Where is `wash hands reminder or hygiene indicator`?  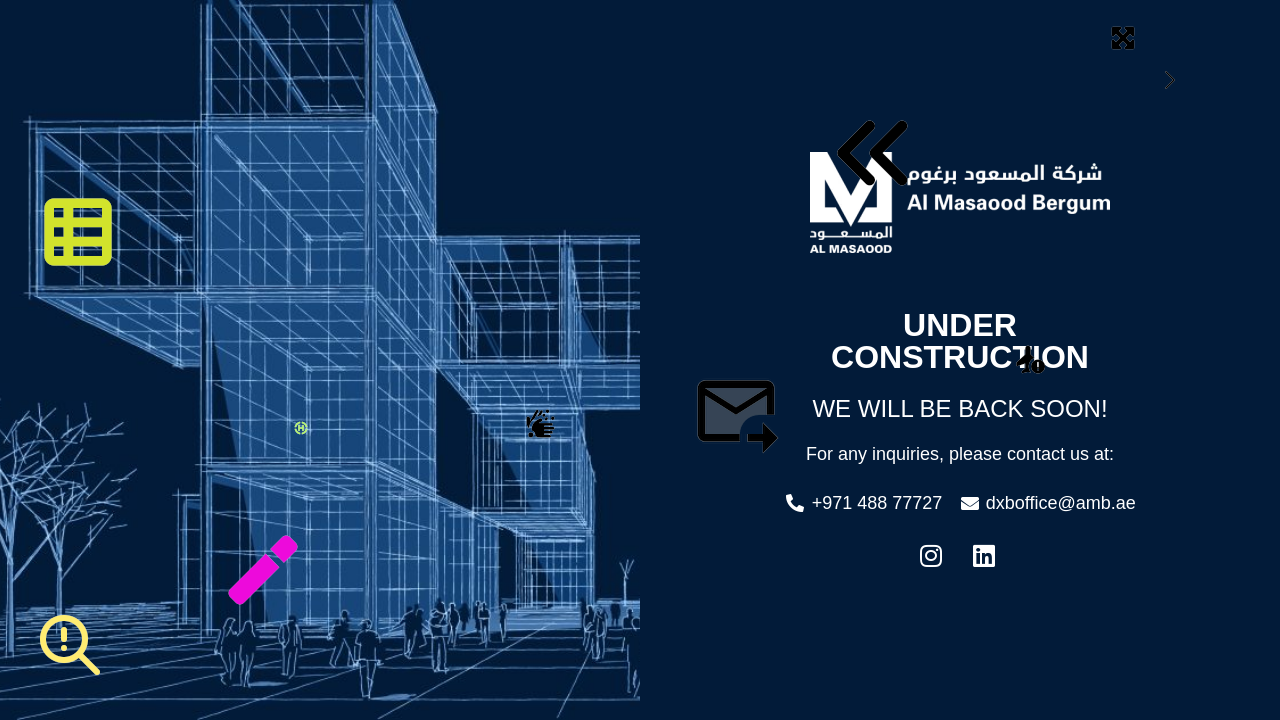
wash hands reminder or hygiene indicator is located at coordinates (540, 423).